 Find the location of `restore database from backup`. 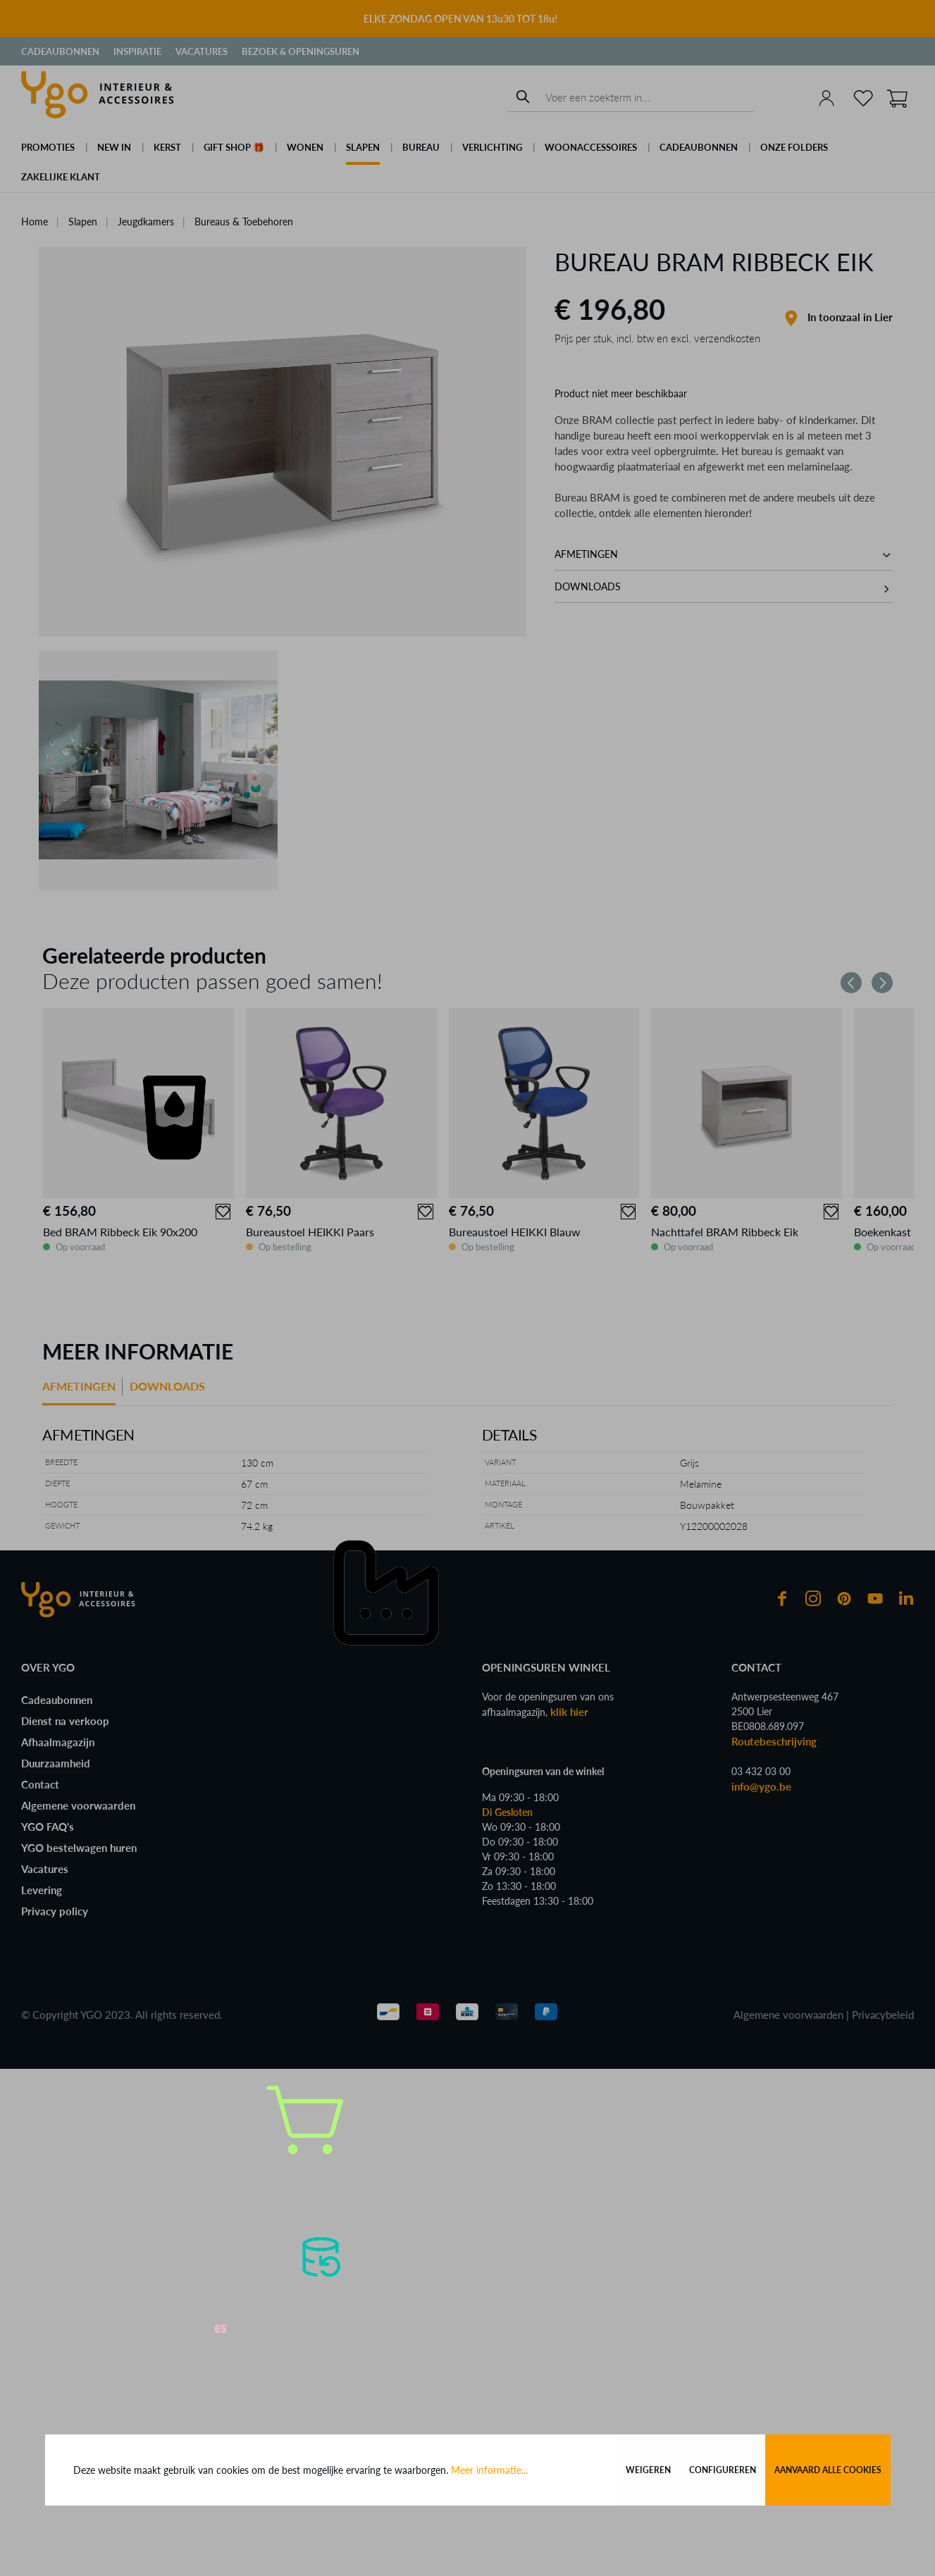

restore database from backup is located at coordinates (321, 2257).